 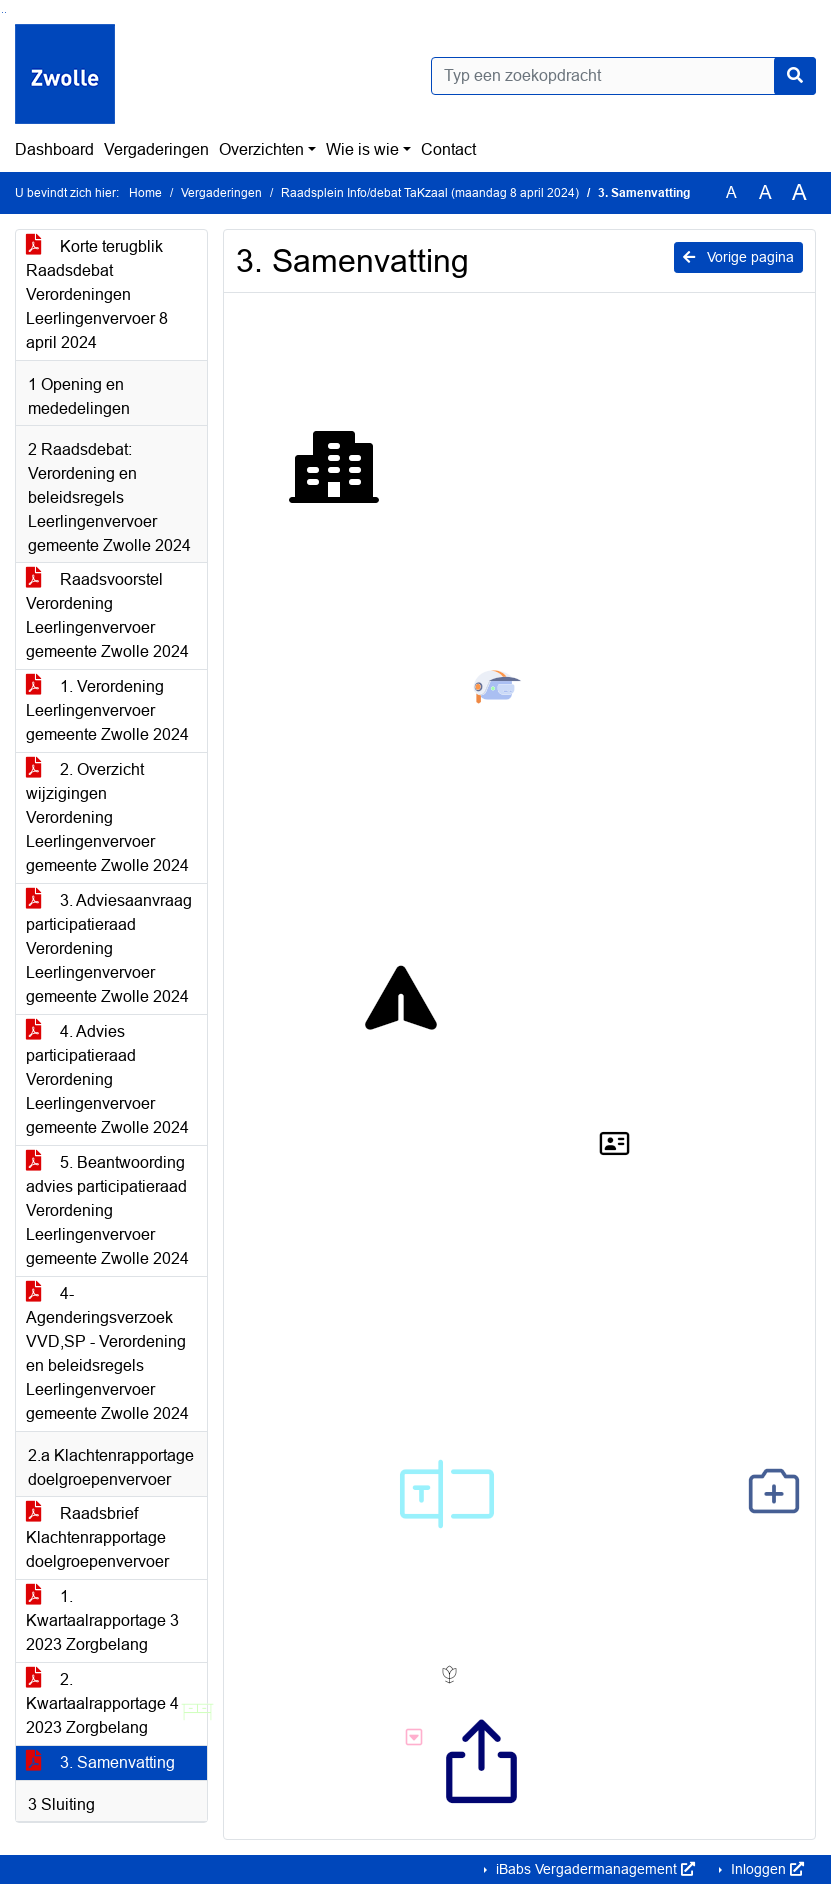 I want to click on discord early supporter badge, so click(x=497, y=687).